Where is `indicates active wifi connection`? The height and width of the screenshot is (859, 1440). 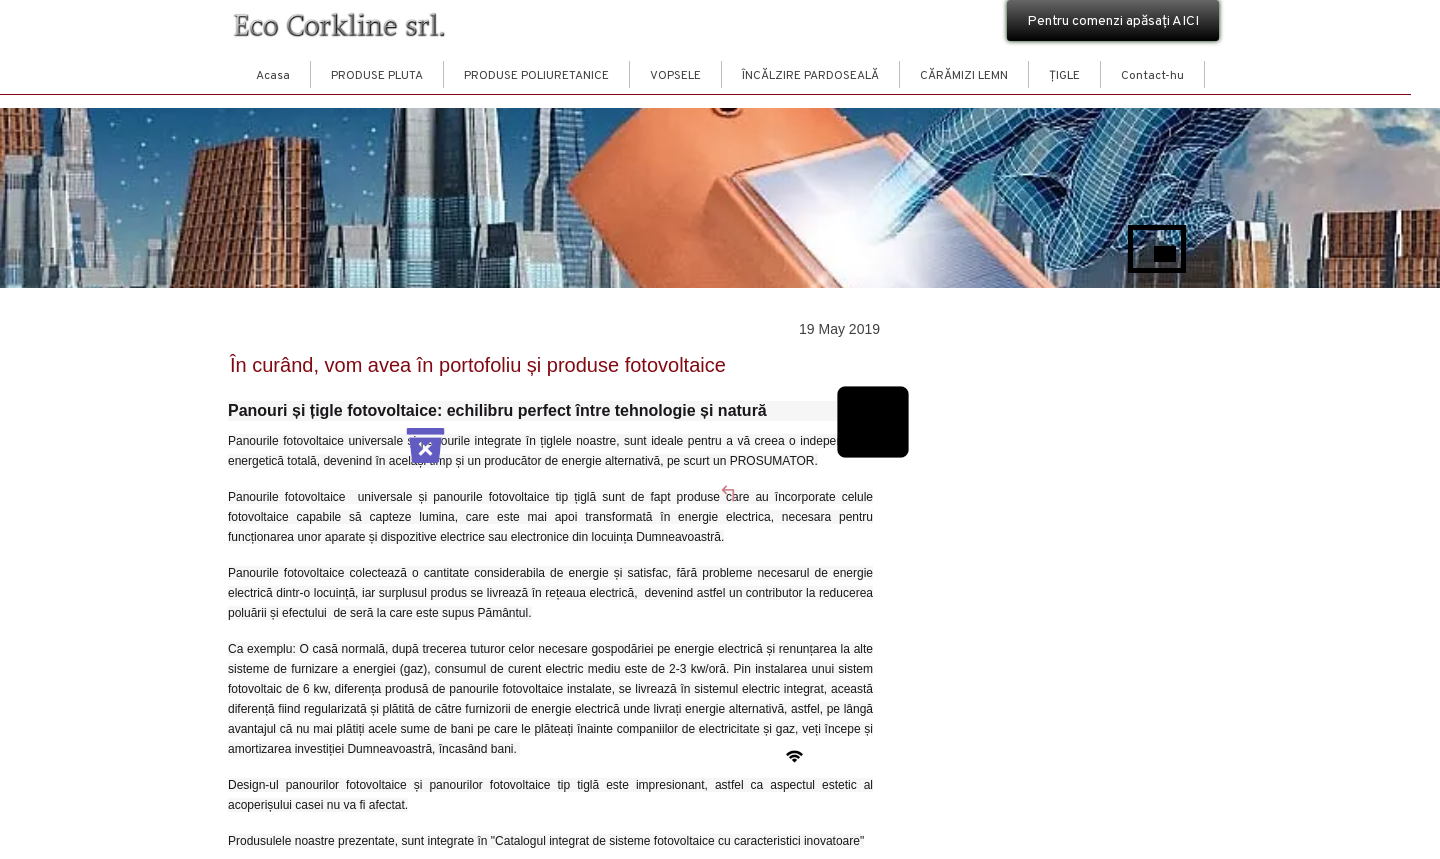 indicates active wifi connection is located at coordinates (794, 756).